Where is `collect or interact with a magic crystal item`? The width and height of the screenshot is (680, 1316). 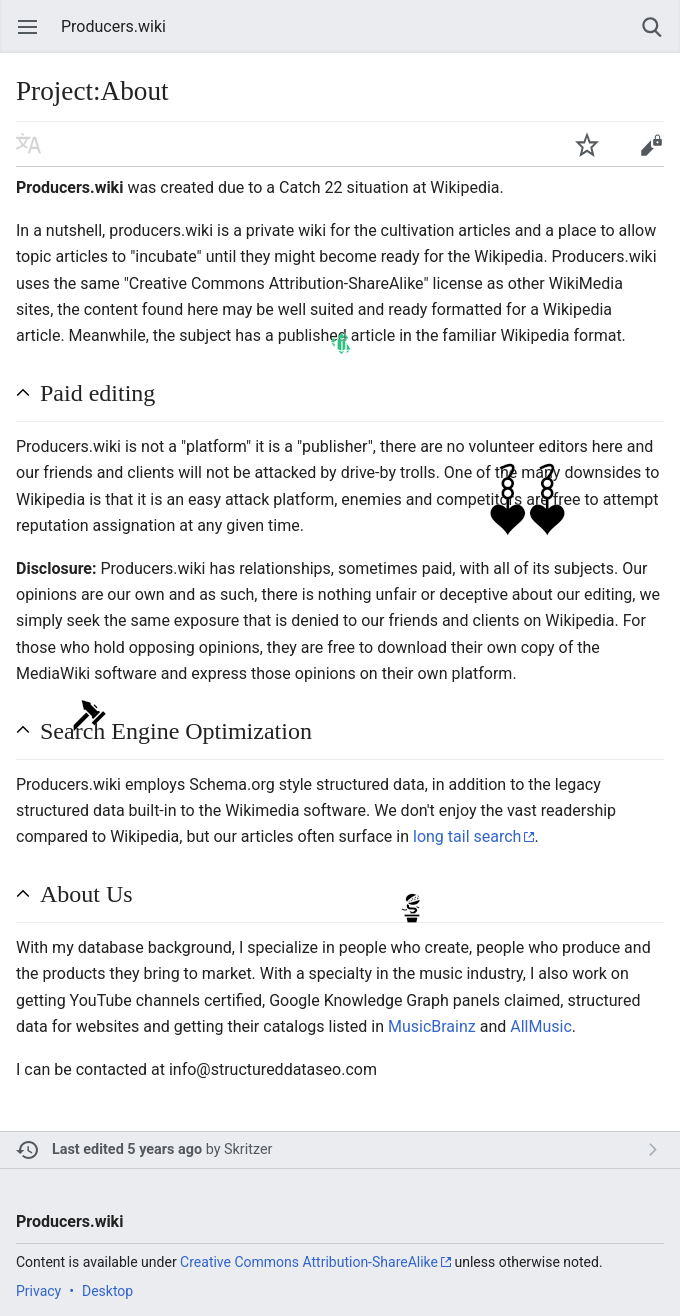
collect or interact with a magic crystal item is located at coordinates (341, 343).